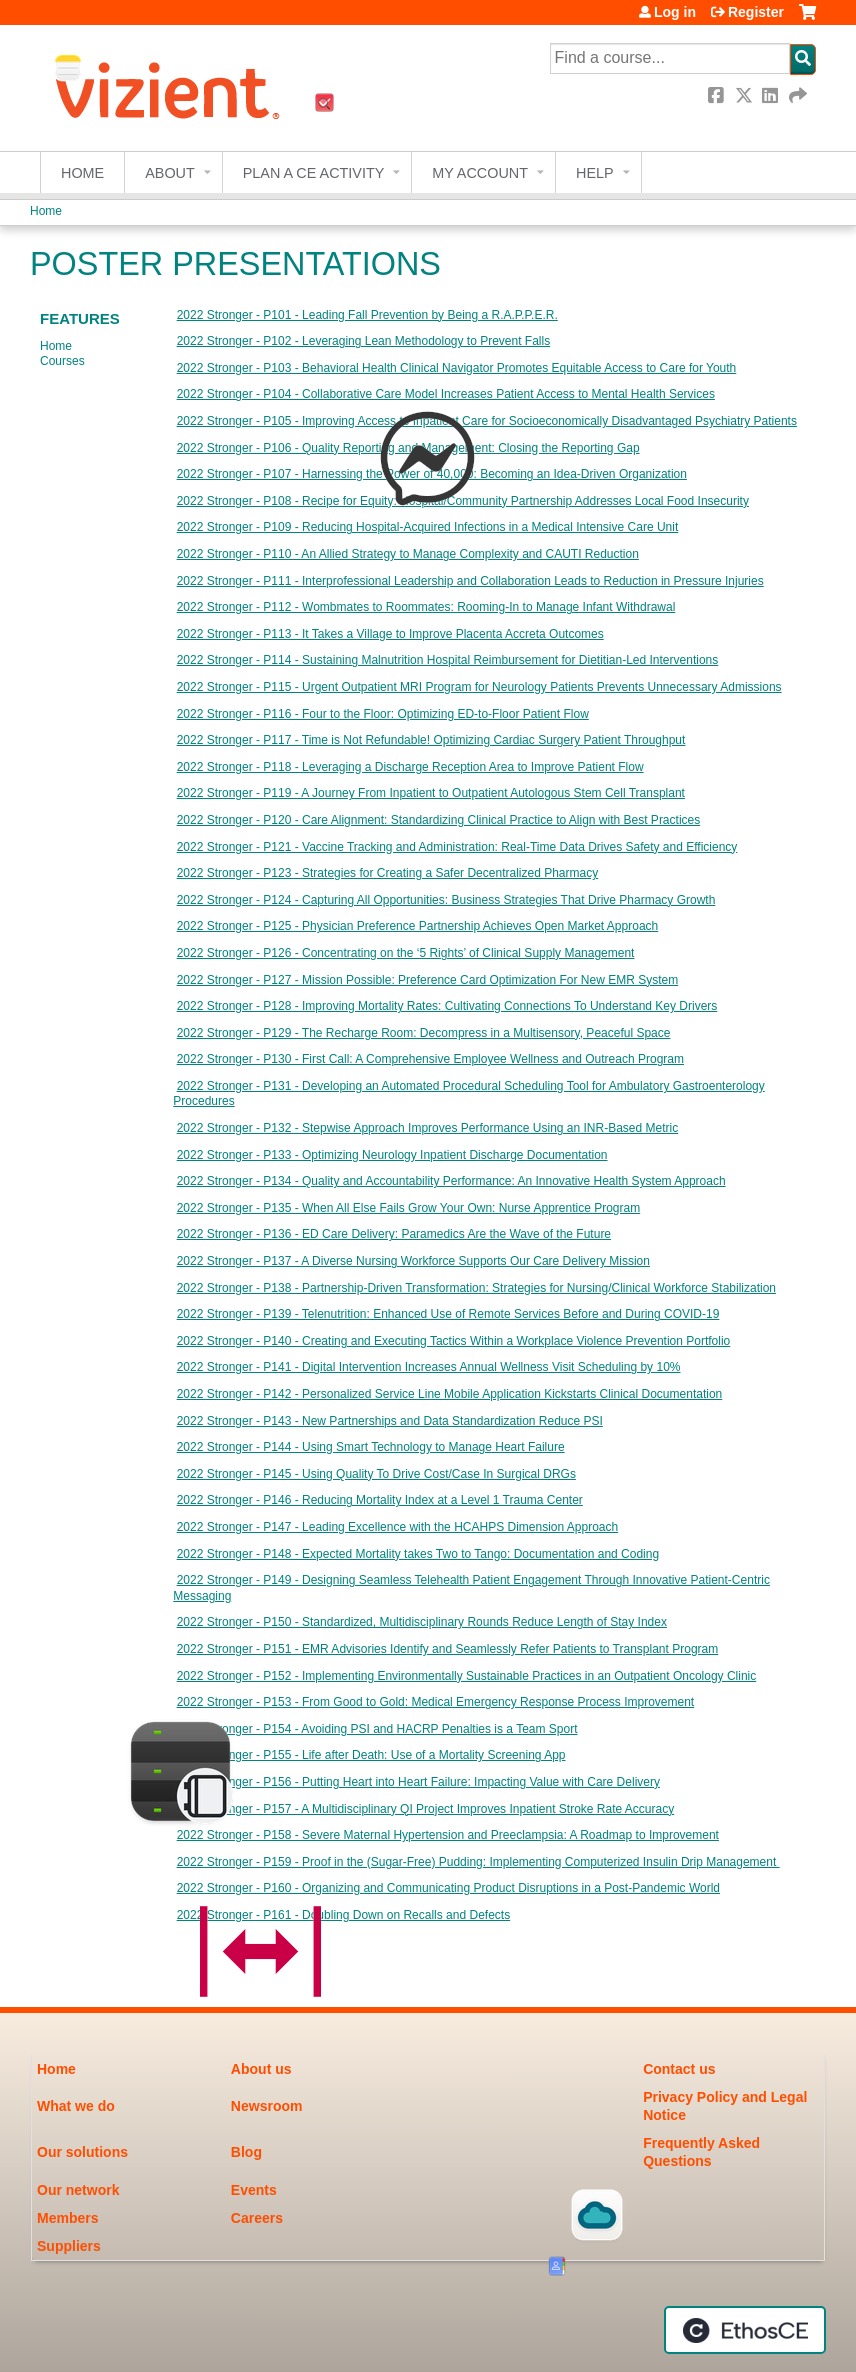 The height and width of the screenshot is (2372, 856). What do you see at coordinates (427, 458) in the screenshot?
I see `open Caprine, a Facebook Messenger desktop client` at bounding box center [427, 458].